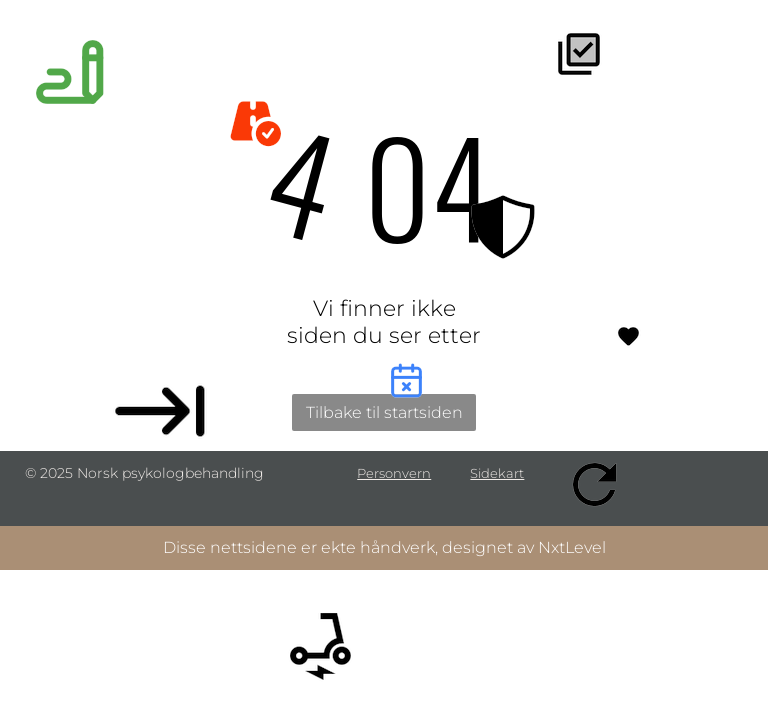  I want to click on item successfully added to library, so click(579, 54).